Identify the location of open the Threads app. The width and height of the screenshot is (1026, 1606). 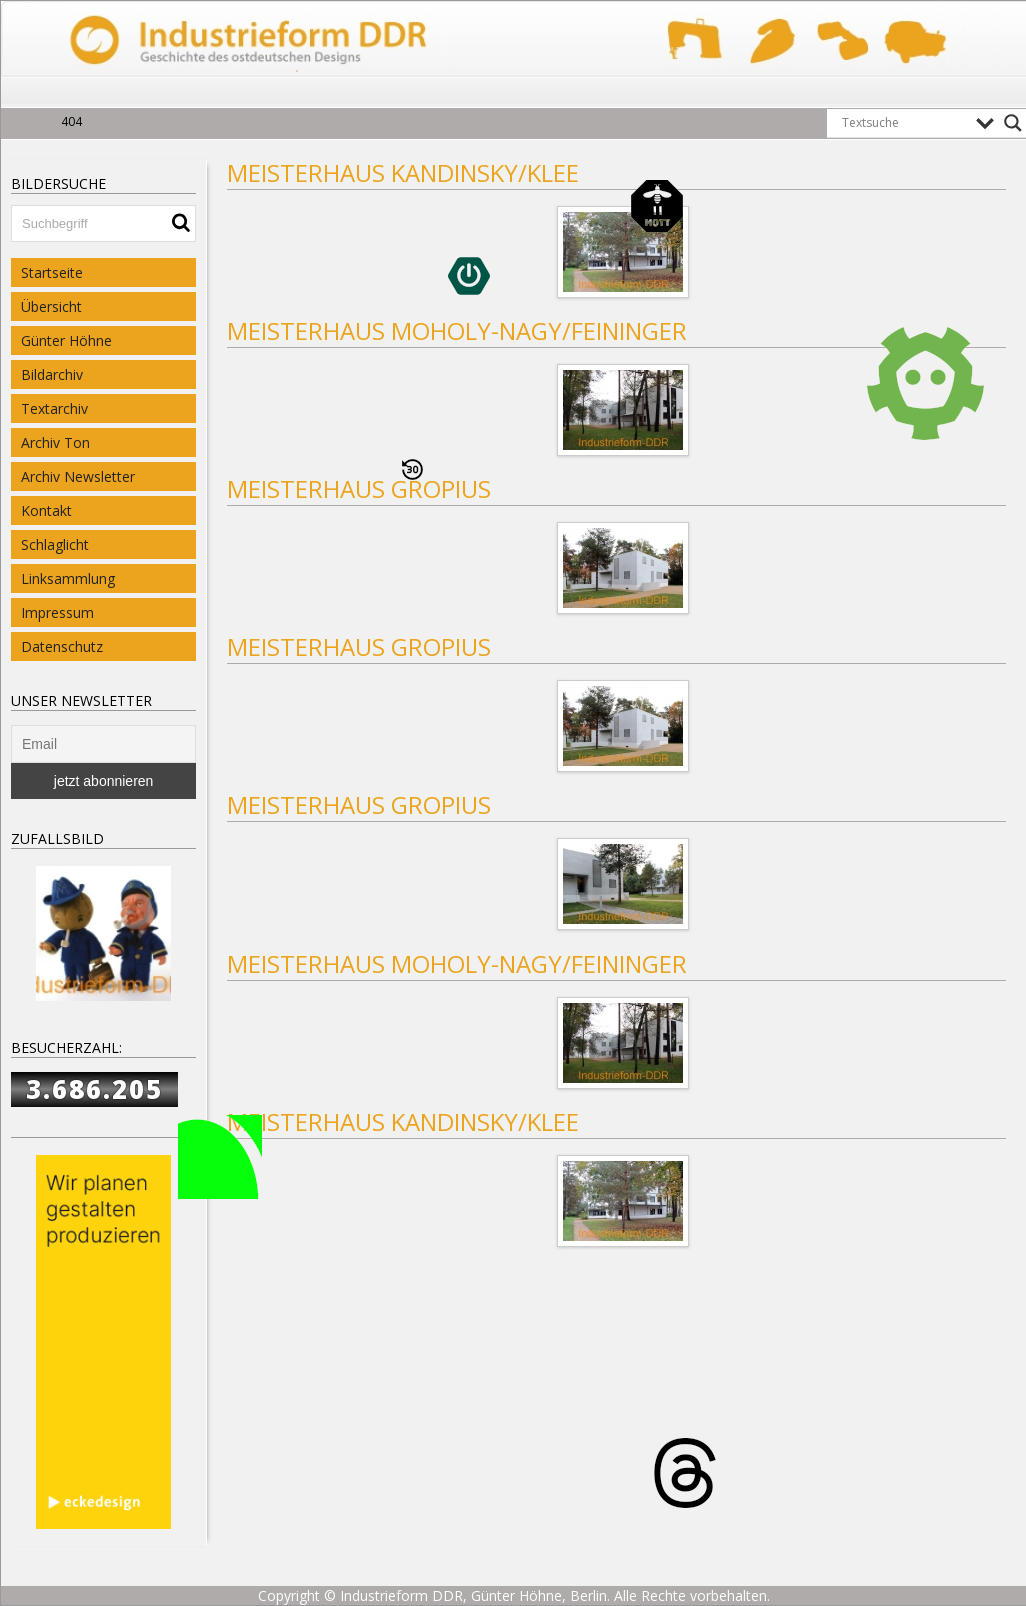
(685, 1473).